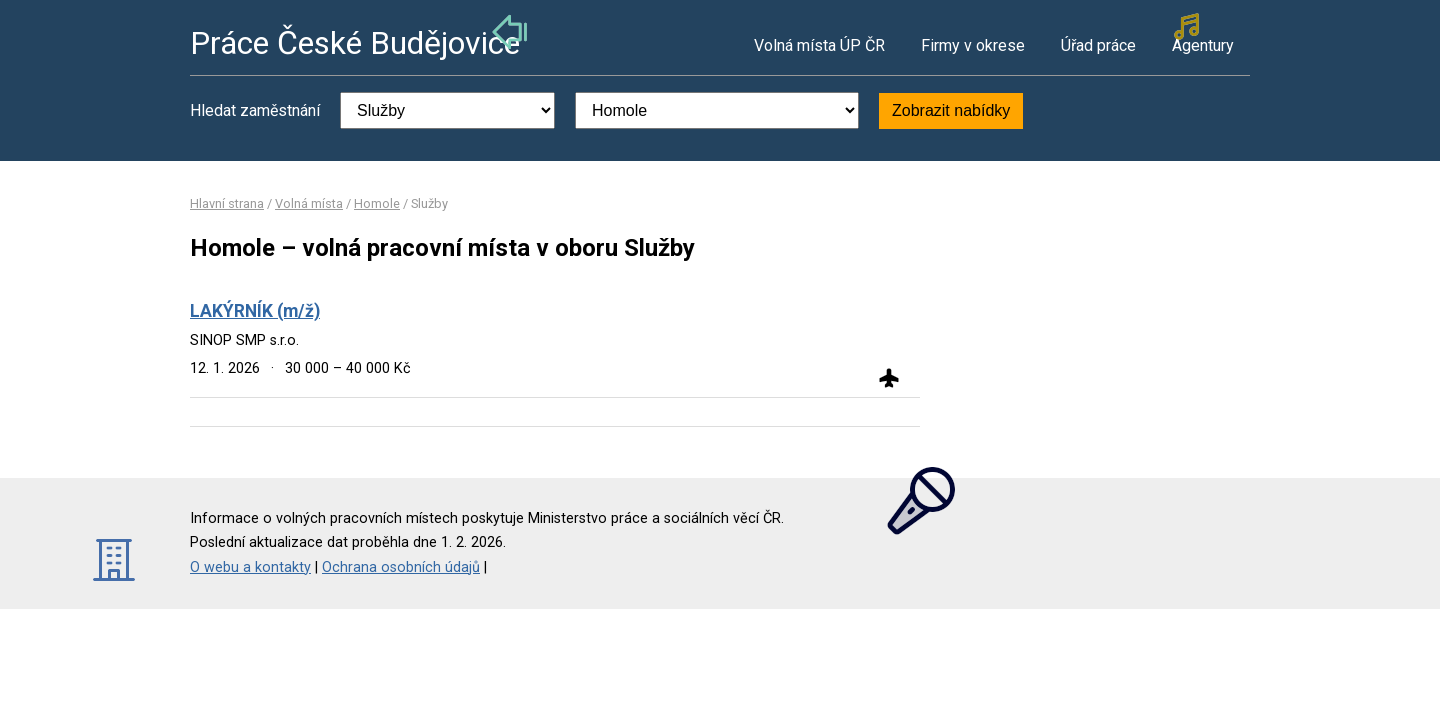 This screenshot has height=720, width=1440. What do you see at coordinates (1188, 27) in the screenshot?
I see `access music library or audio files` at bounding box center [1188, 27].